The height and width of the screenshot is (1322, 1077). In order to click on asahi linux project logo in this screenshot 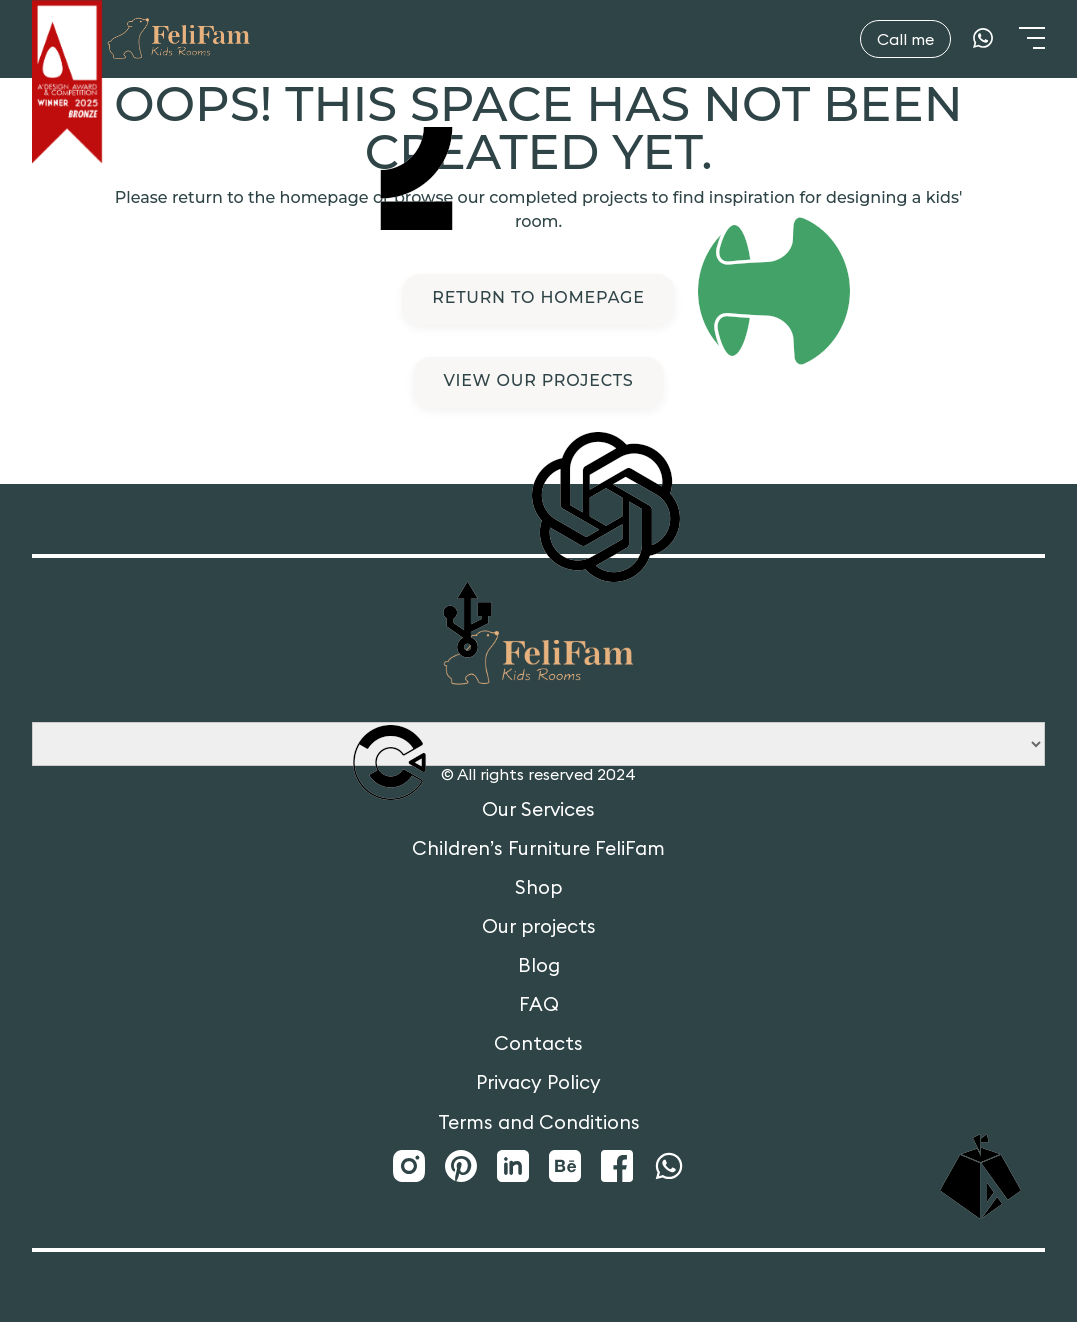, I will do `click(980, 1176)`.